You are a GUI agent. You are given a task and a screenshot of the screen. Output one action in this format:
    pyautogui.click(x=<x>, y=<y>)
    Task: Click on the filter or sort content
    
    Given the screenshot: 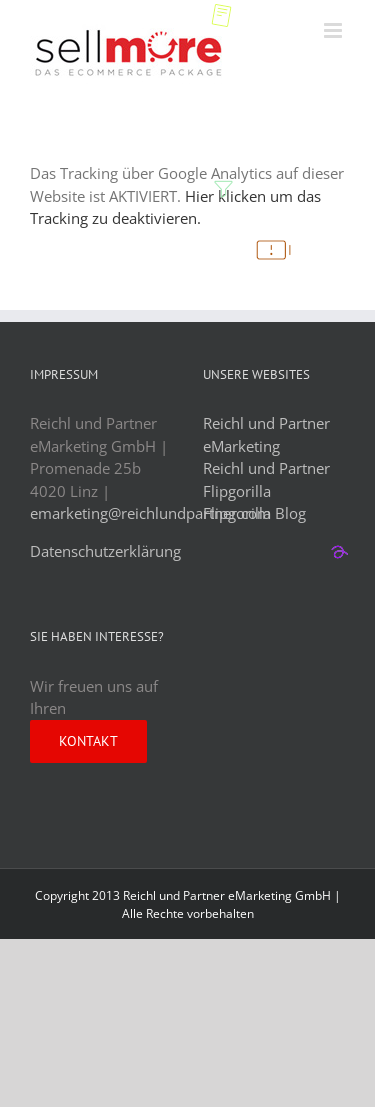 What is the action you would take?
    pyautogui.click(x=223, y=188)
    